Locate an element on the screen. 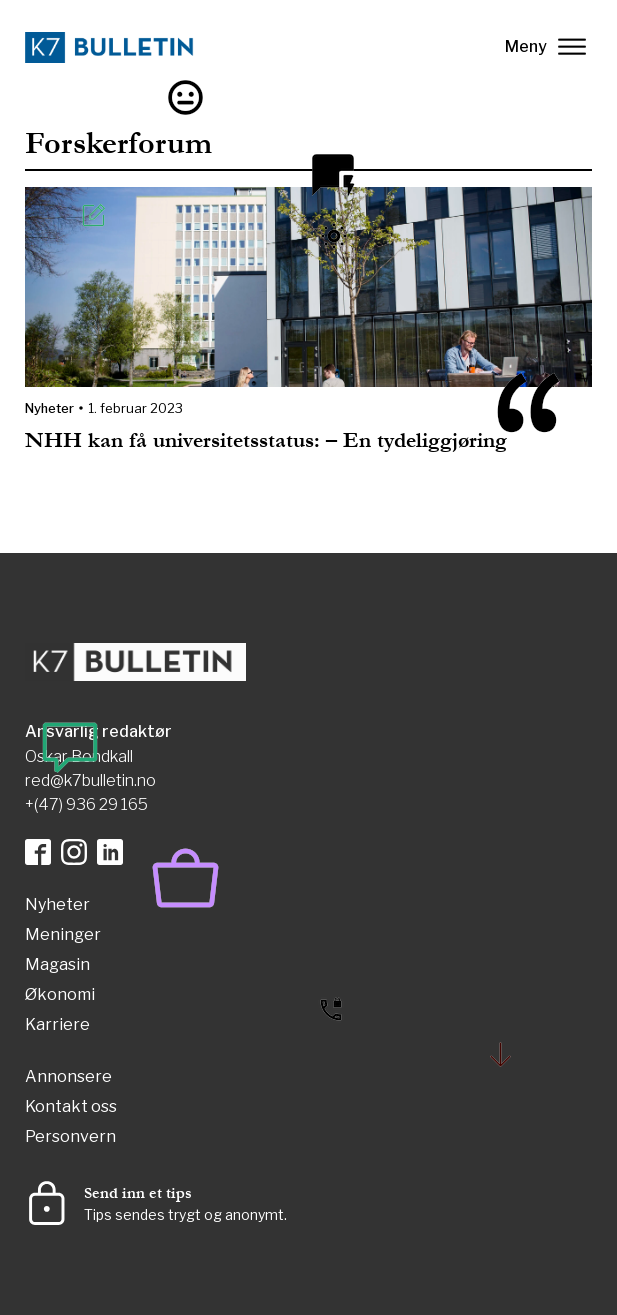 This screenshot has width=617, height=1315. phone is locked or secured is located at coordinates (331, 1010).